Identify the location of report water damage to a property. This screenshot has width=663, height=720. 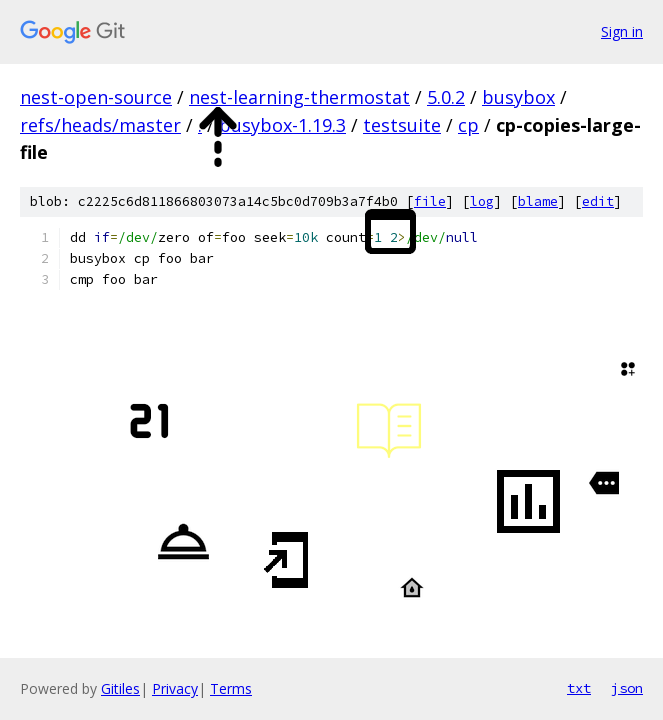
(412, 588).